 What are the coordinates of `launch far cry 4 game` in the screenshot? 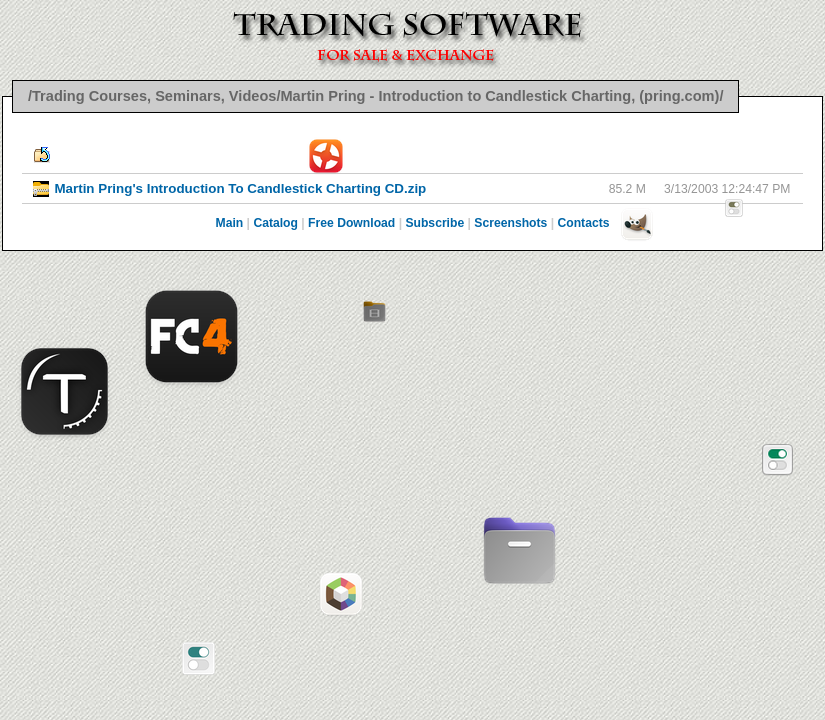 It's located at (191, 336).